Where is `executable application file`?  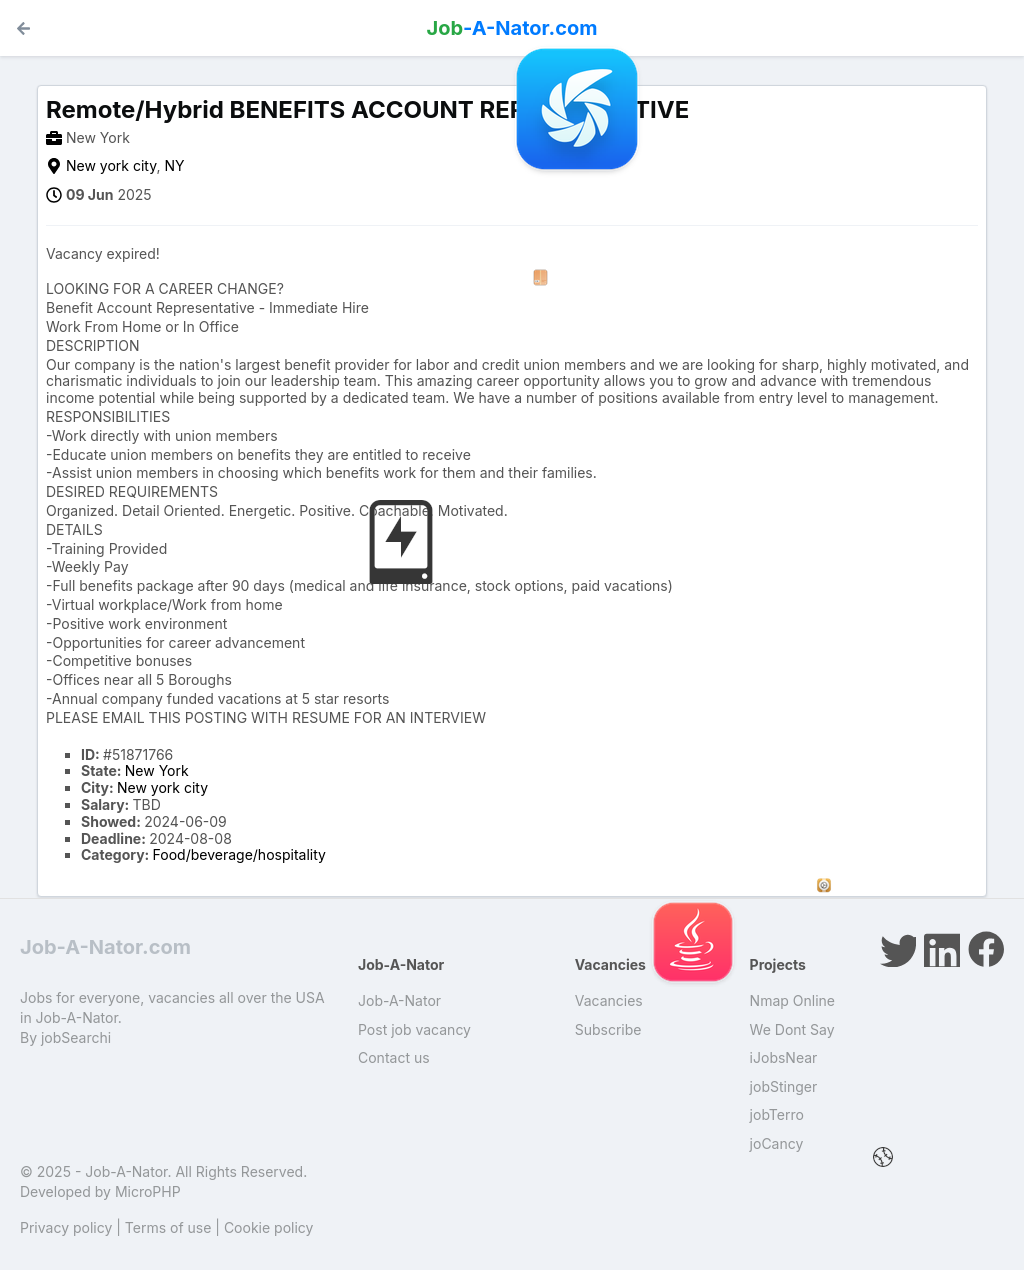 executable application file is located at coordinates (824, 885).